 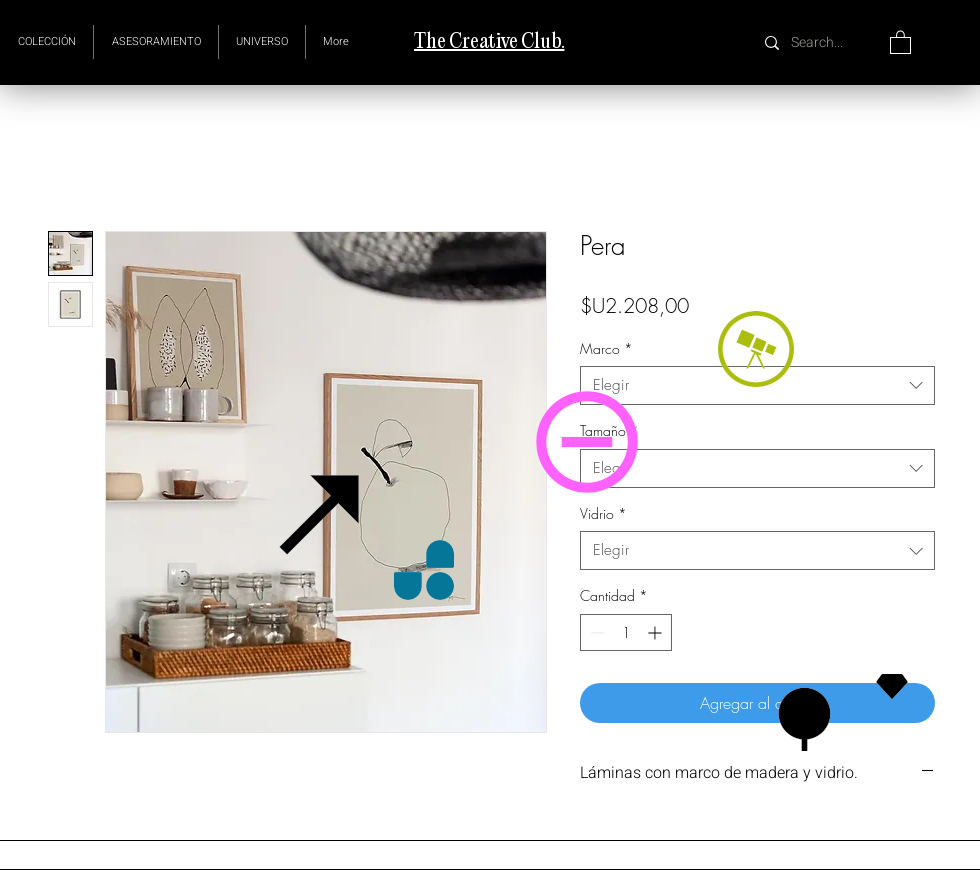 I want to click on unocss framework logo, so click(x=424, y=570).